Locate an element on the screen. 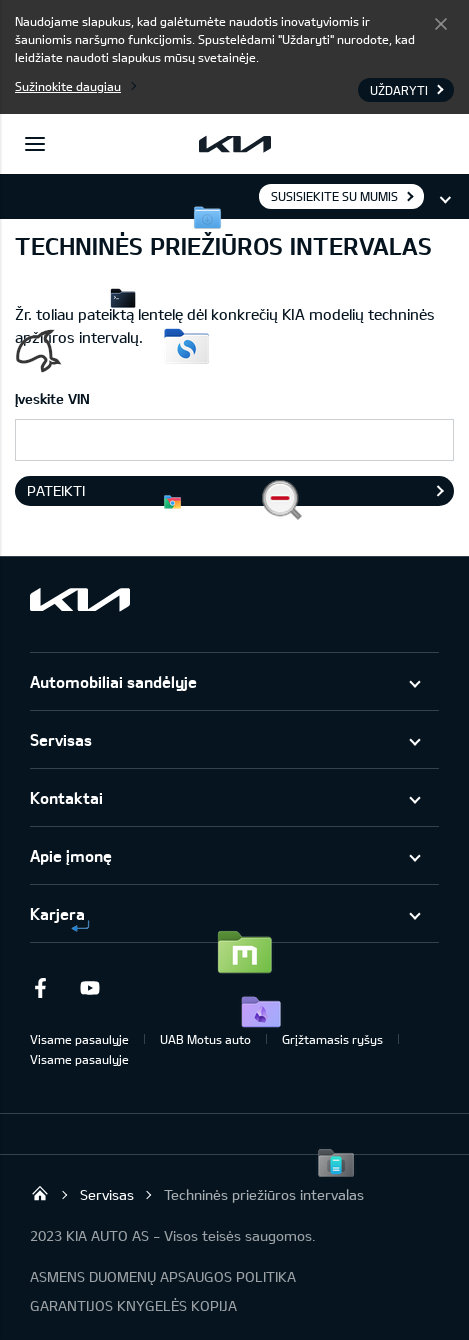  open powershell scripts folder is located at coordinates (123, 299).